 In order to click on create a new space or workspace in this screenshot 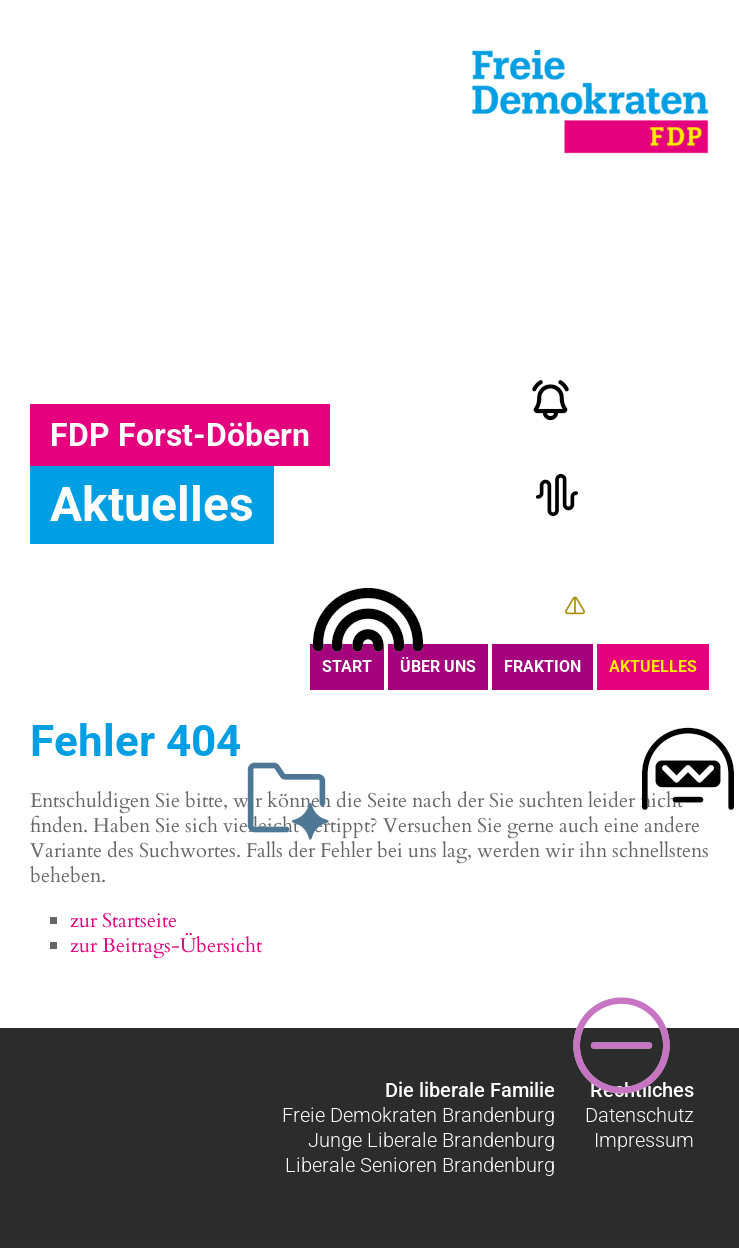, I will do `click(286, 797)`.